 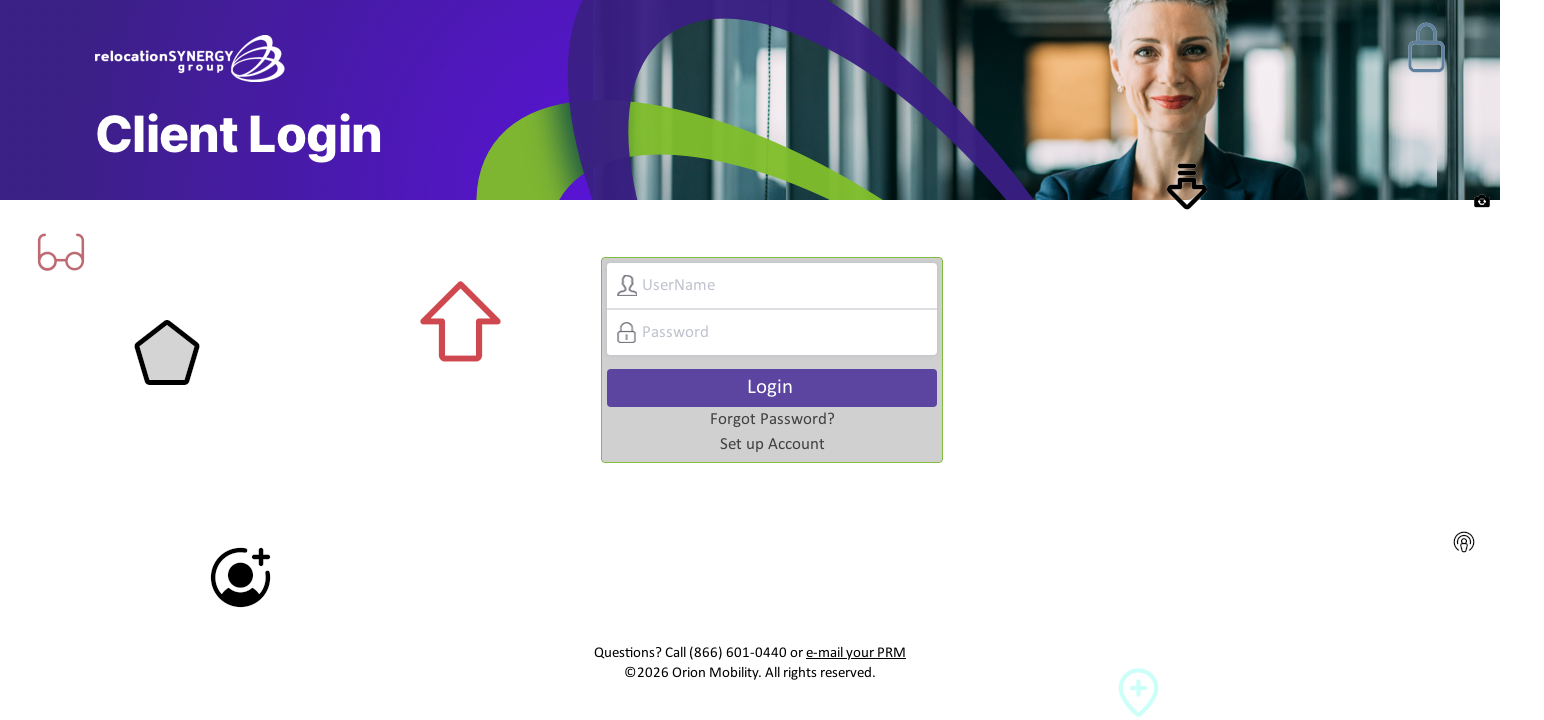 What do you see at coordinates (1464, 542) in the screenshot?
I see `open apple podcasts` at bounding box center [1464, 542].